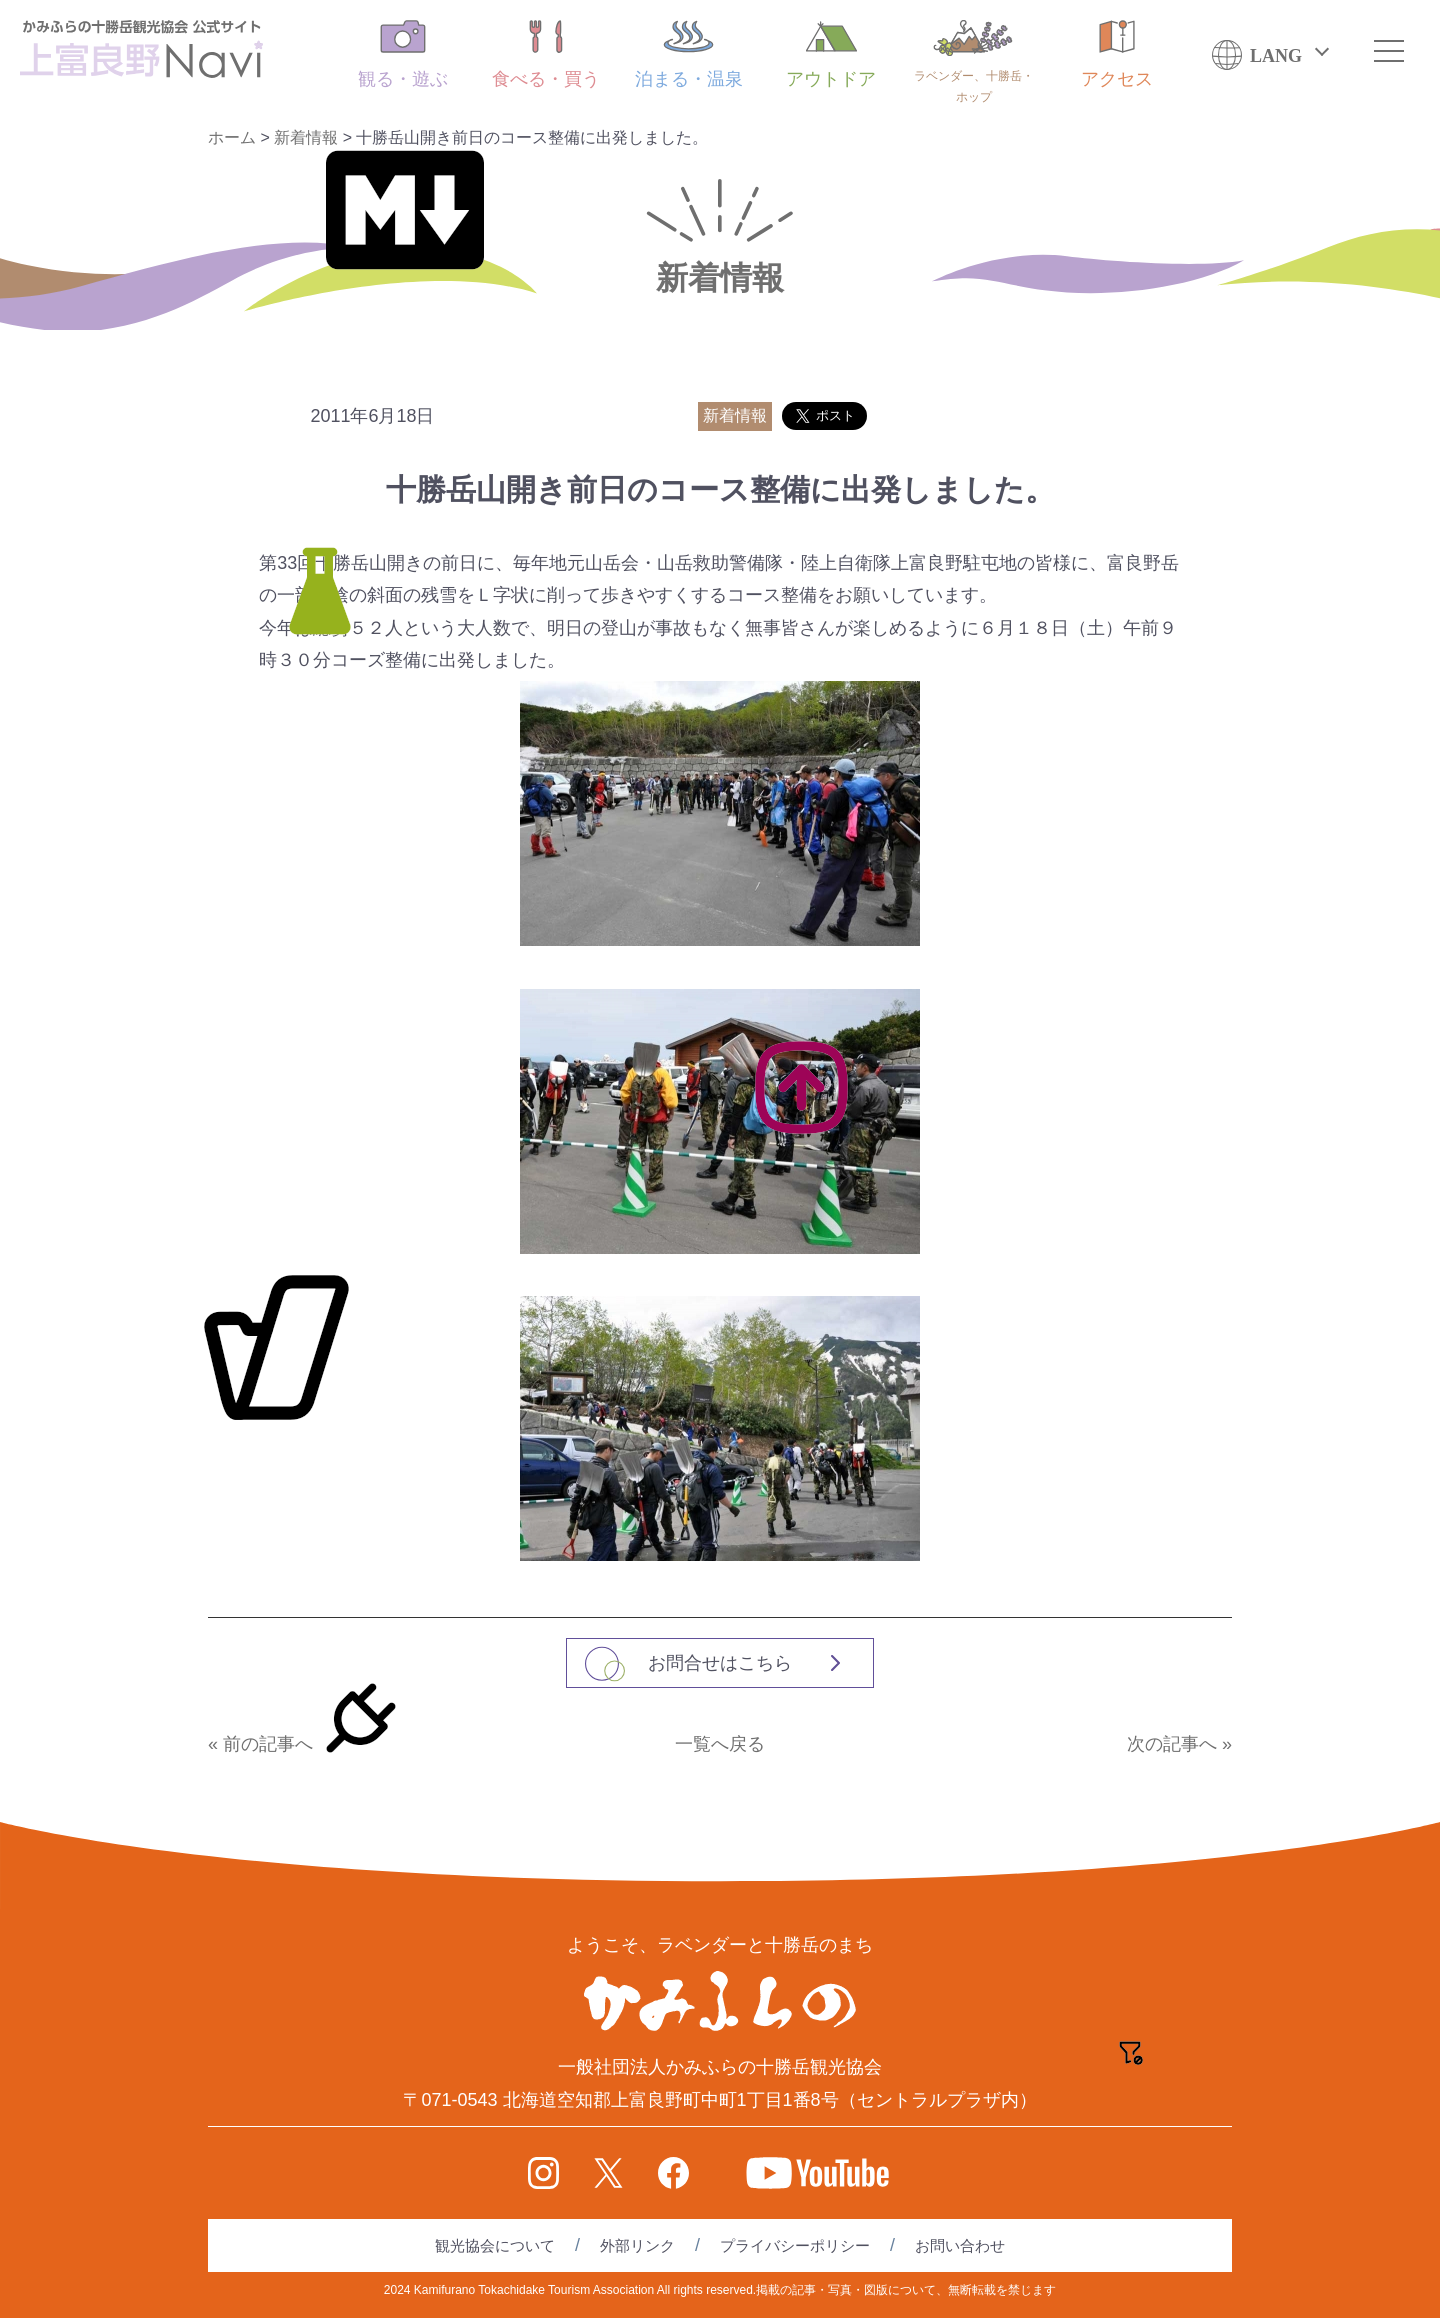 This screenshot has height=2318, width=1440. I want to click on upload a file or document, so click(801, 1087).